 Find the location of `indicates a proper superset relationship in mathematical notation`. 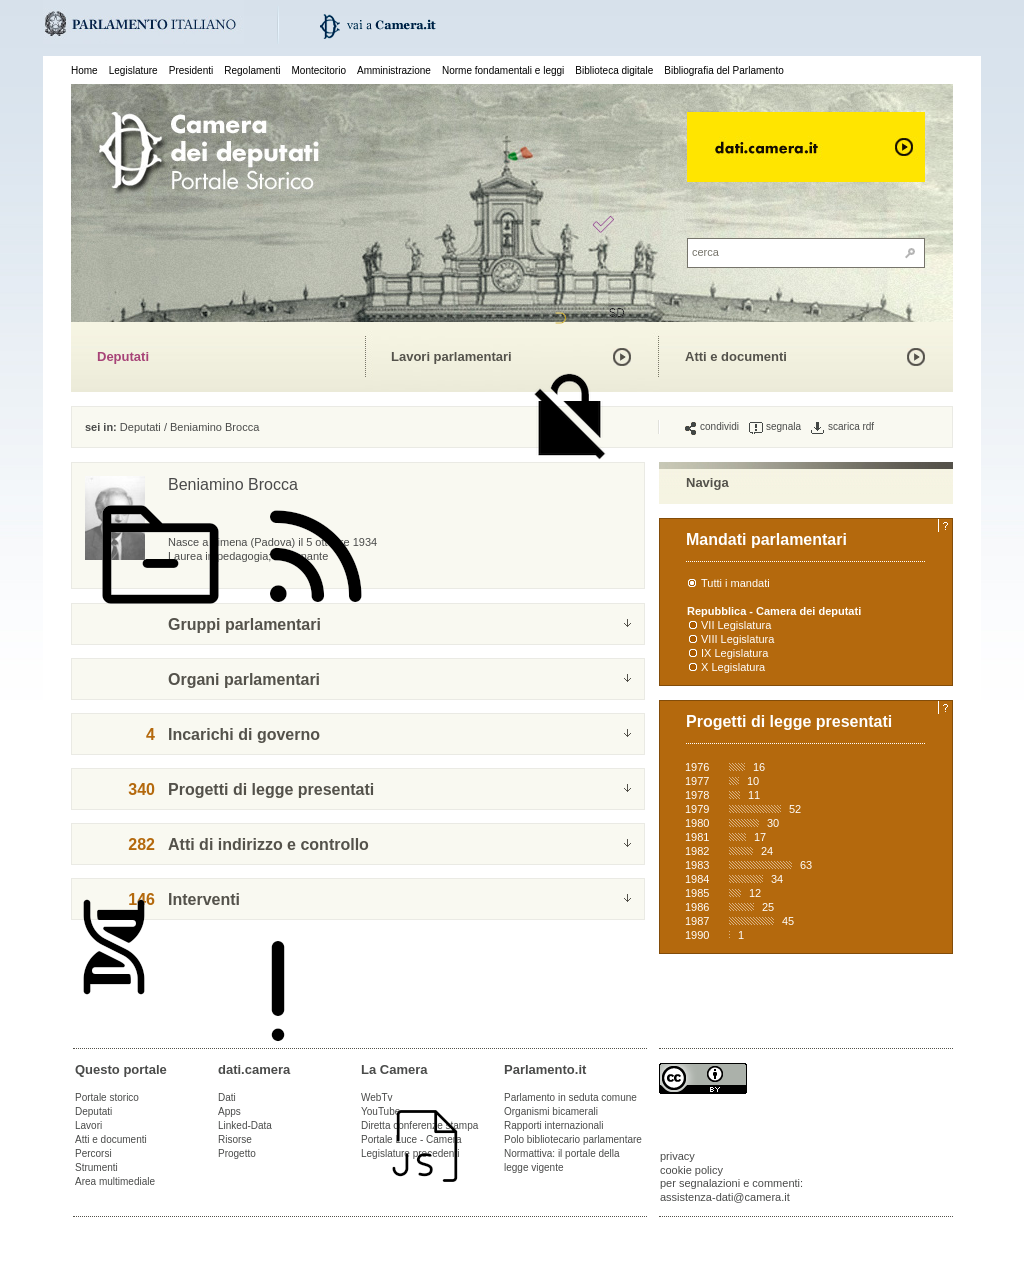

indicates a proper superset relationship in mathematical notation is located at coordinates (560, 318).